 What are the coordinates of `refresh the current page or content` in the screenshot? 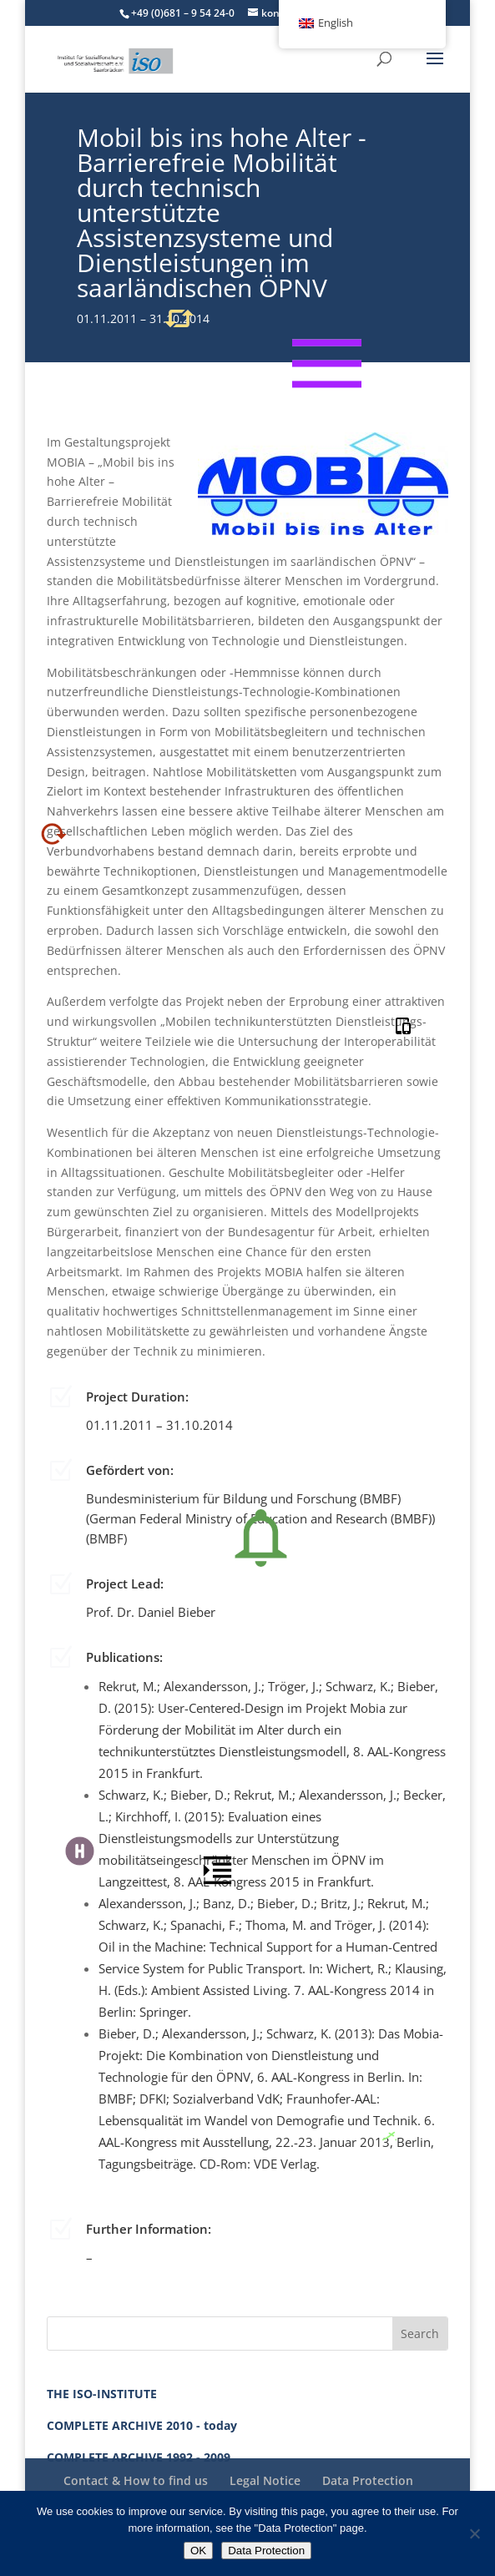 It's located at (53, 834).